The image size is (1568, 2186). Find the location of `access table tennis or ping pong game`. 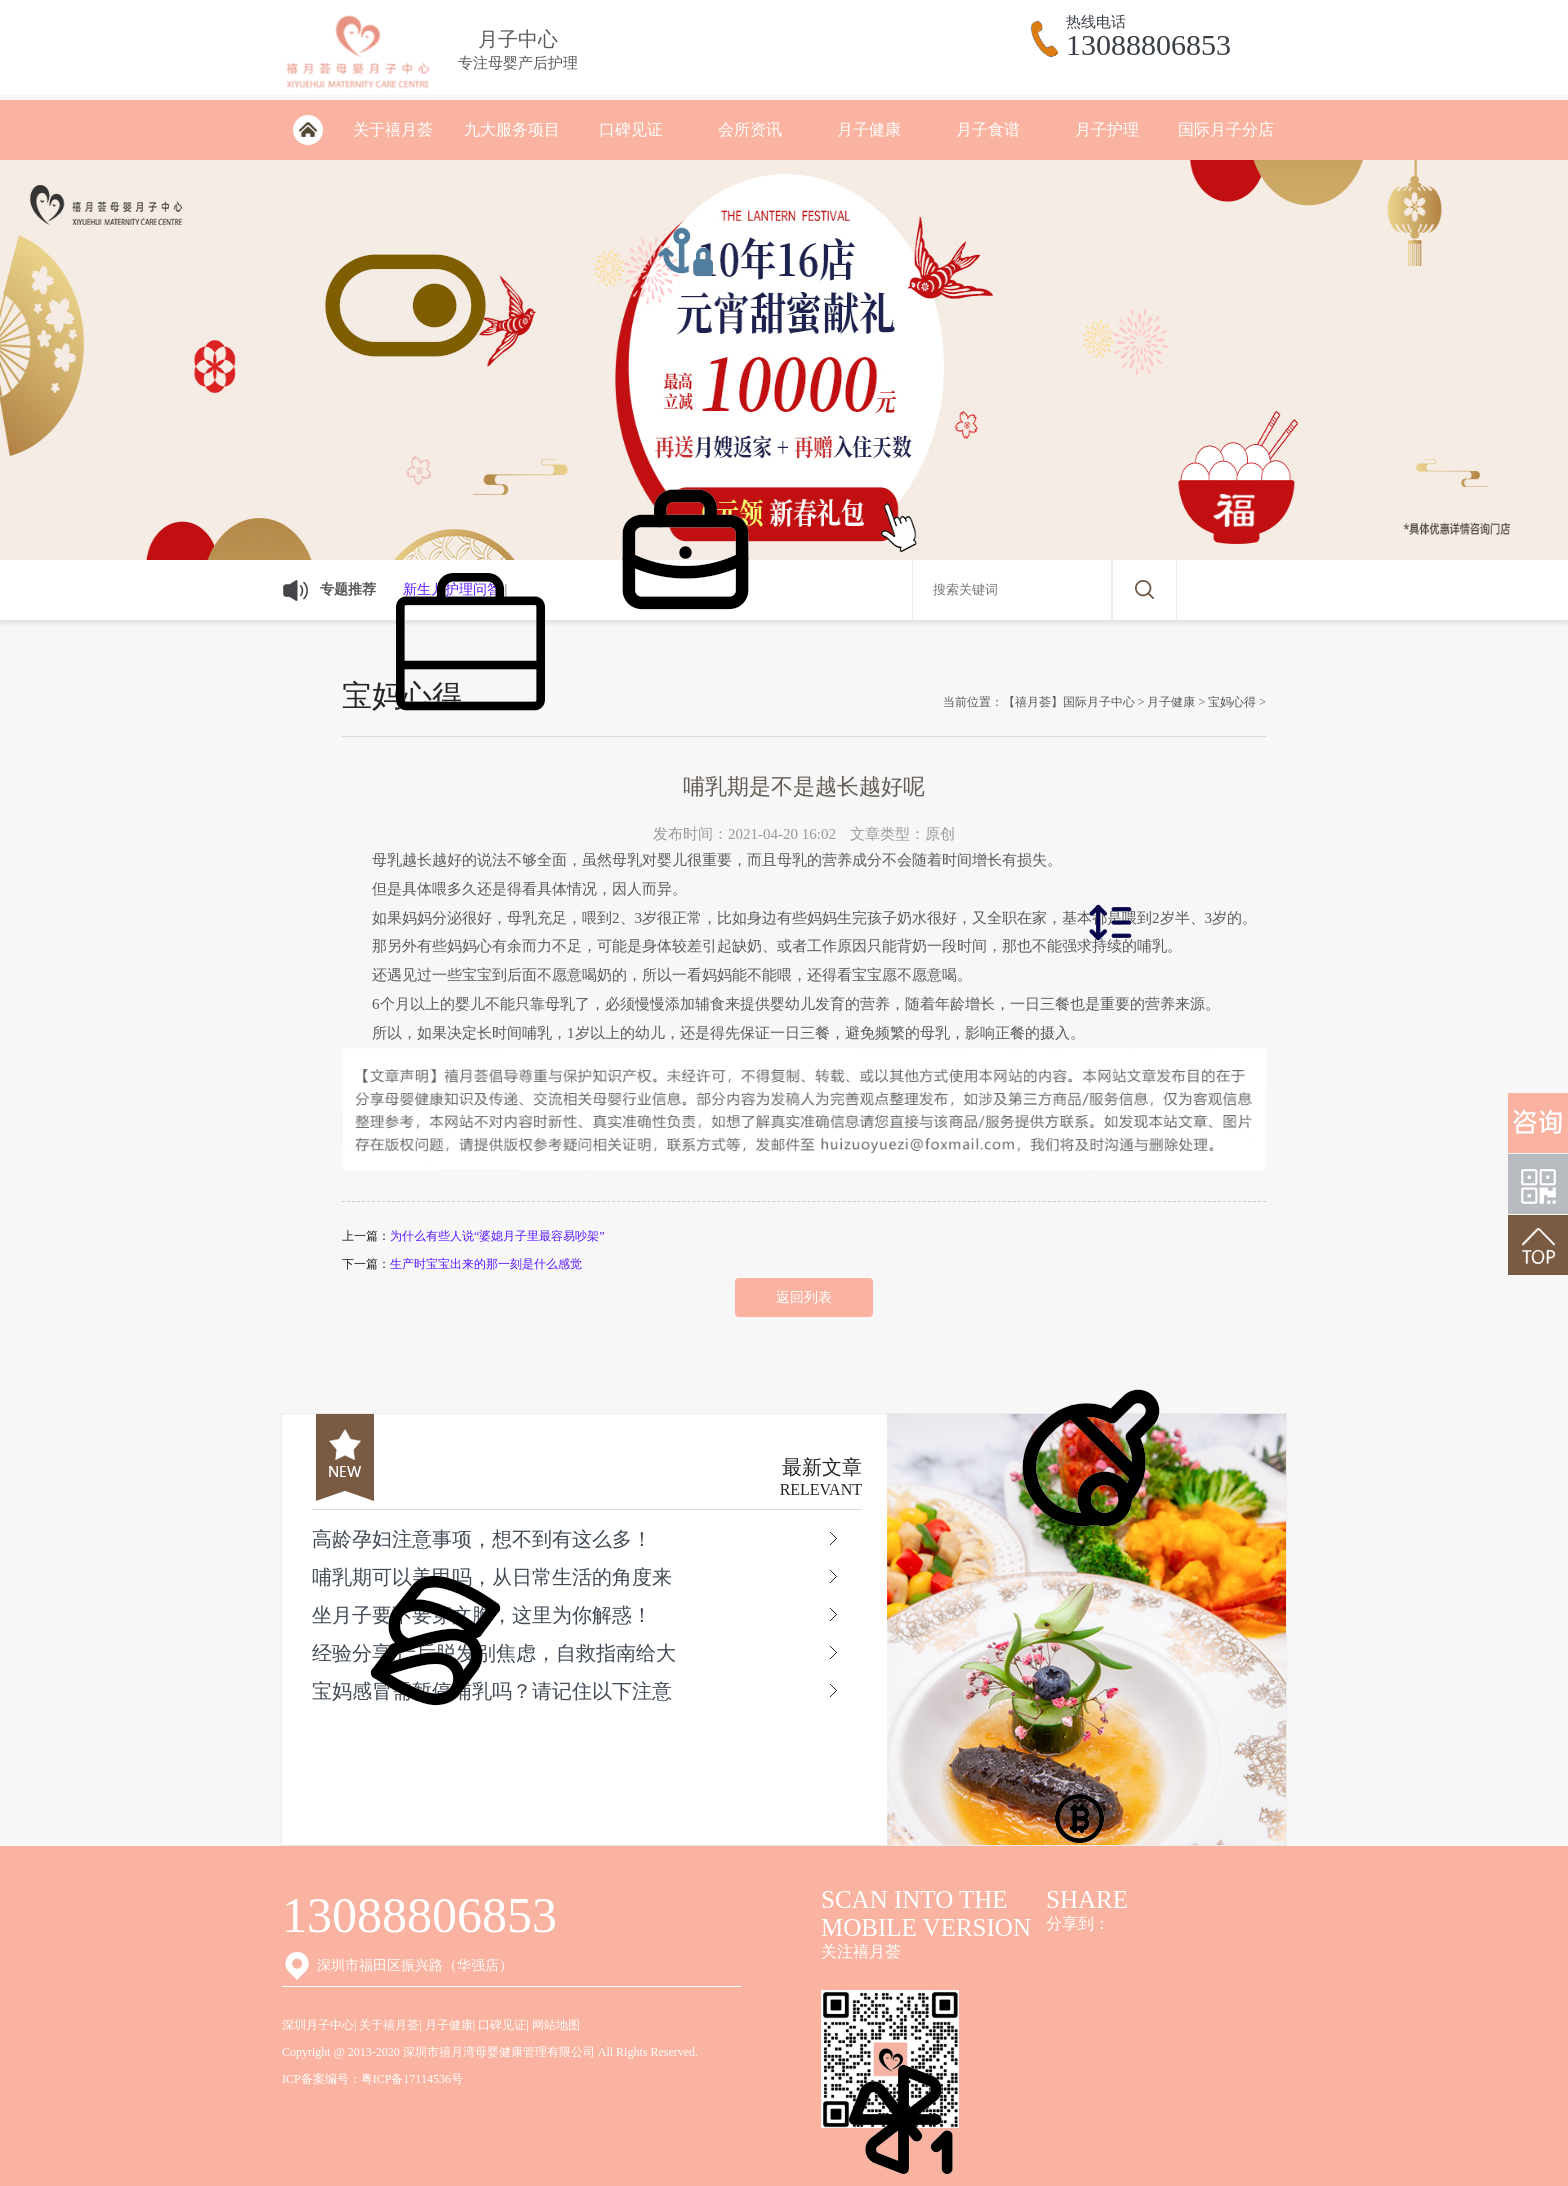

access table tennis or ping pong game is located at coordinates (1091, 1458).